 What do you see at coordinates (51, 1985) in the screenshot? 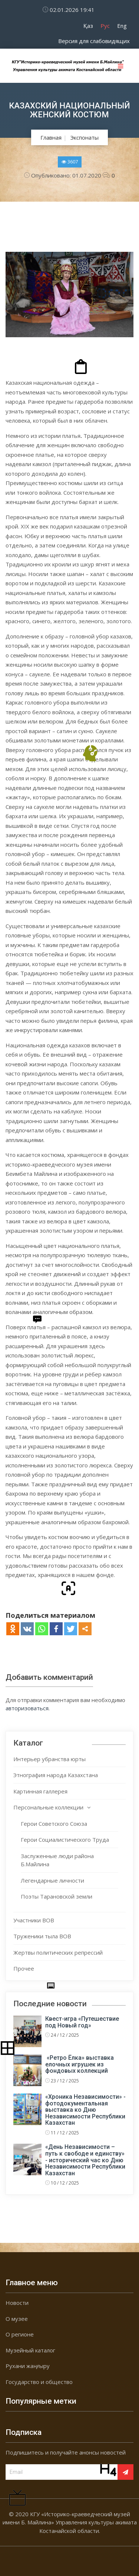
I see `access video player controls or captions` at bounding box center [51, 1985].